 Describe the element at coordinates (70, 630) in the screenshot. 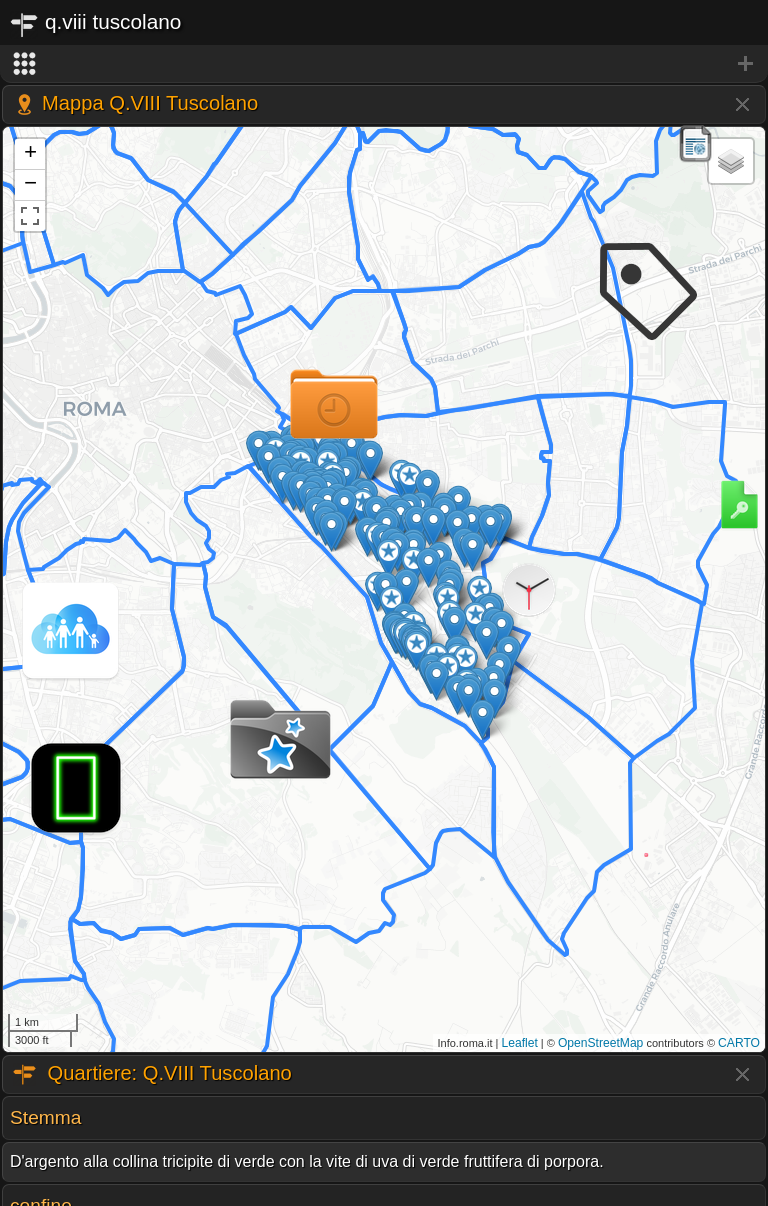

I see `access family sharing settings` at that location.